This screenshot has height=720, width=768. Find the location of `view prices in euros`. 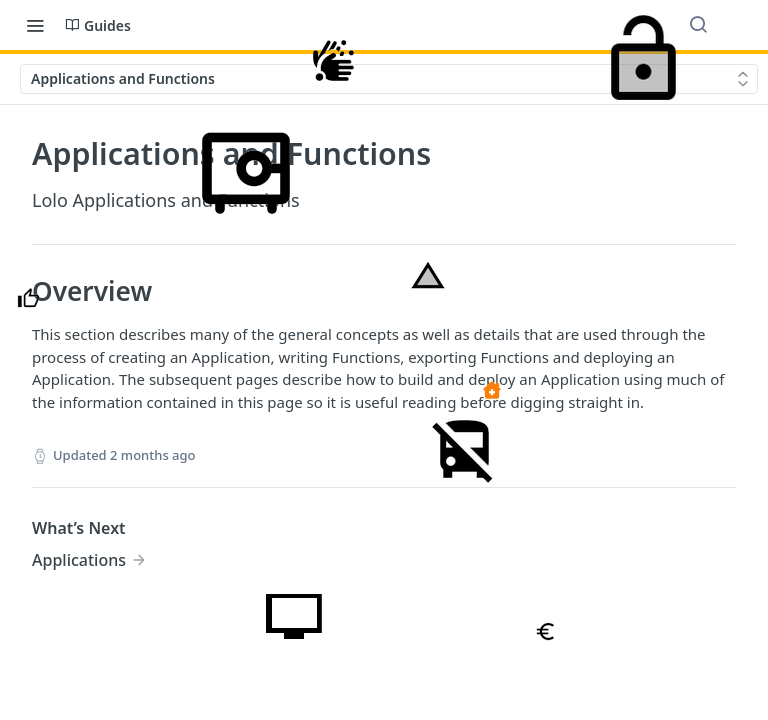

view prices in euros is located at coordinates (545, 631).